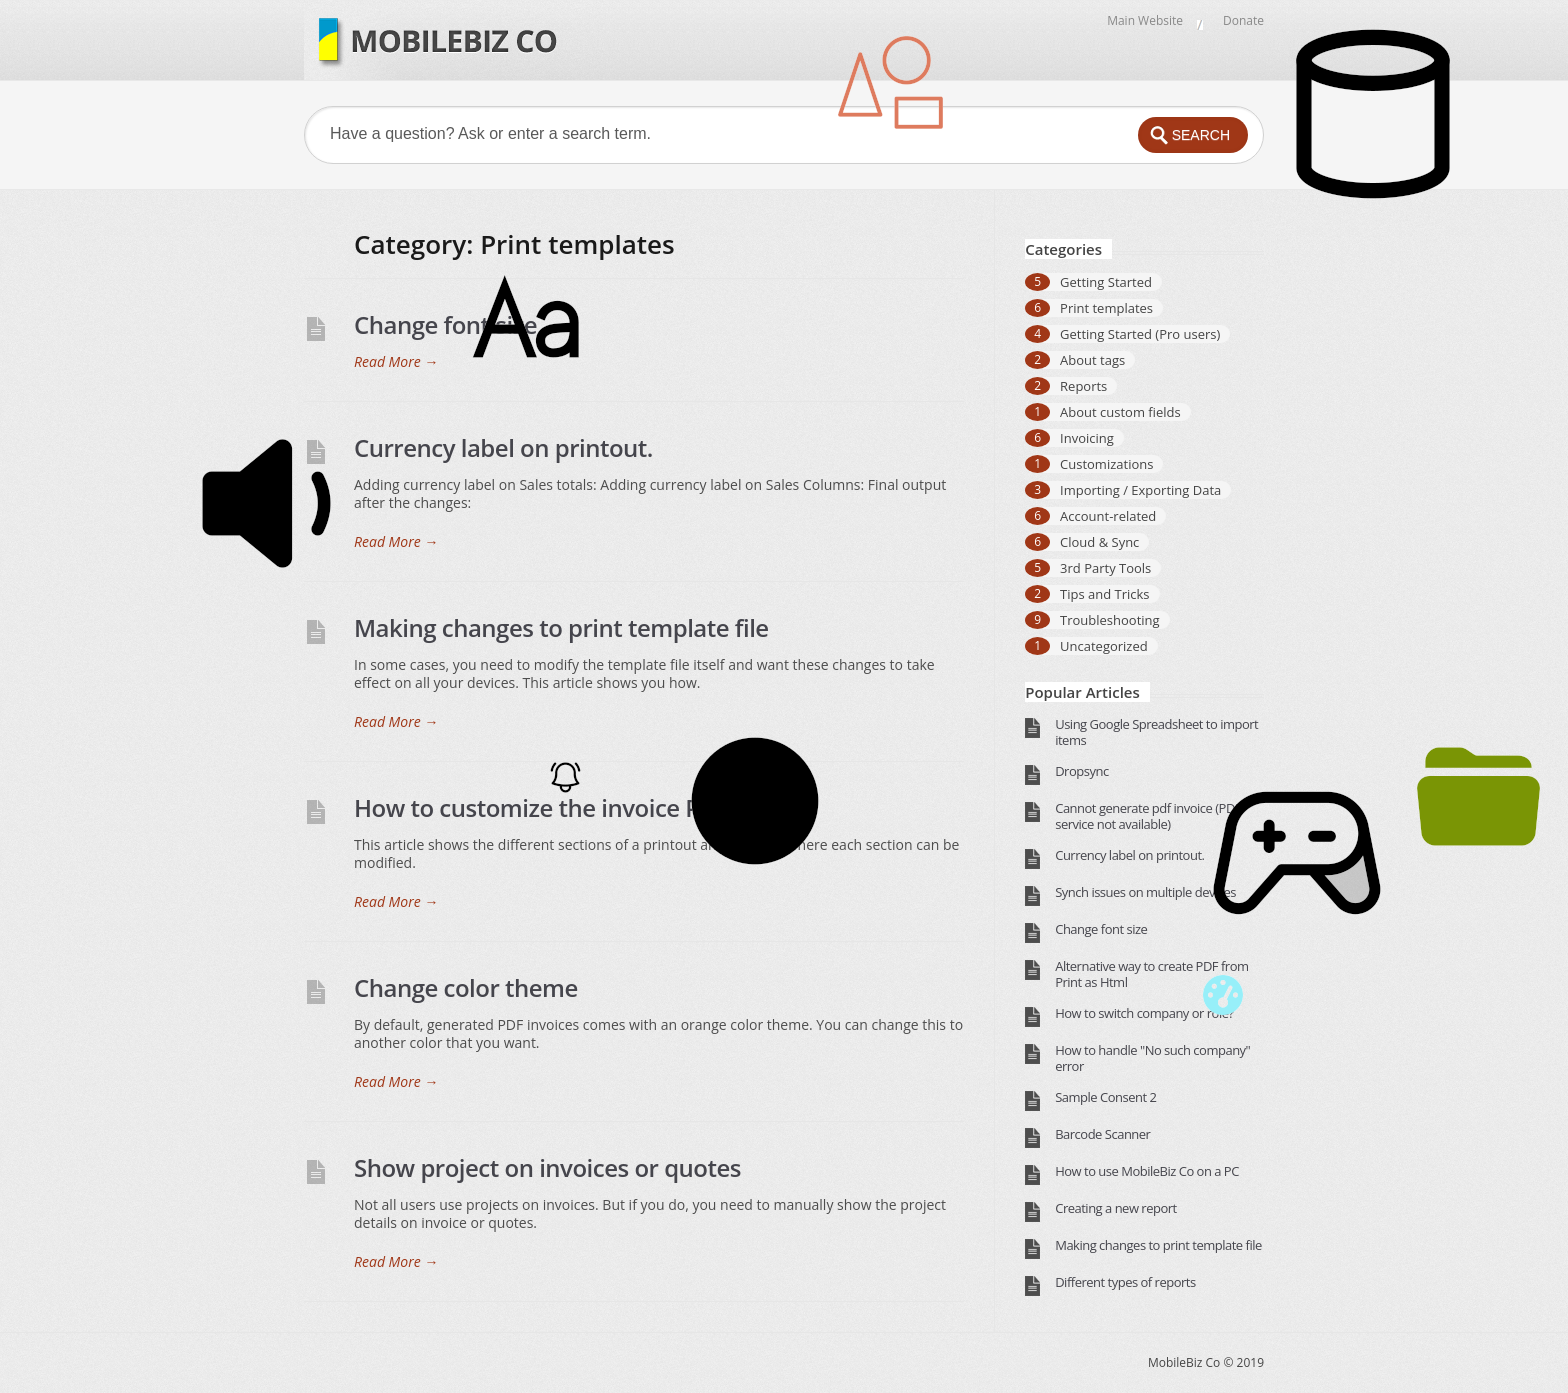 This screenshot has height=1393, width=1568. I want to click on select or mark an item, so click(755, 801).